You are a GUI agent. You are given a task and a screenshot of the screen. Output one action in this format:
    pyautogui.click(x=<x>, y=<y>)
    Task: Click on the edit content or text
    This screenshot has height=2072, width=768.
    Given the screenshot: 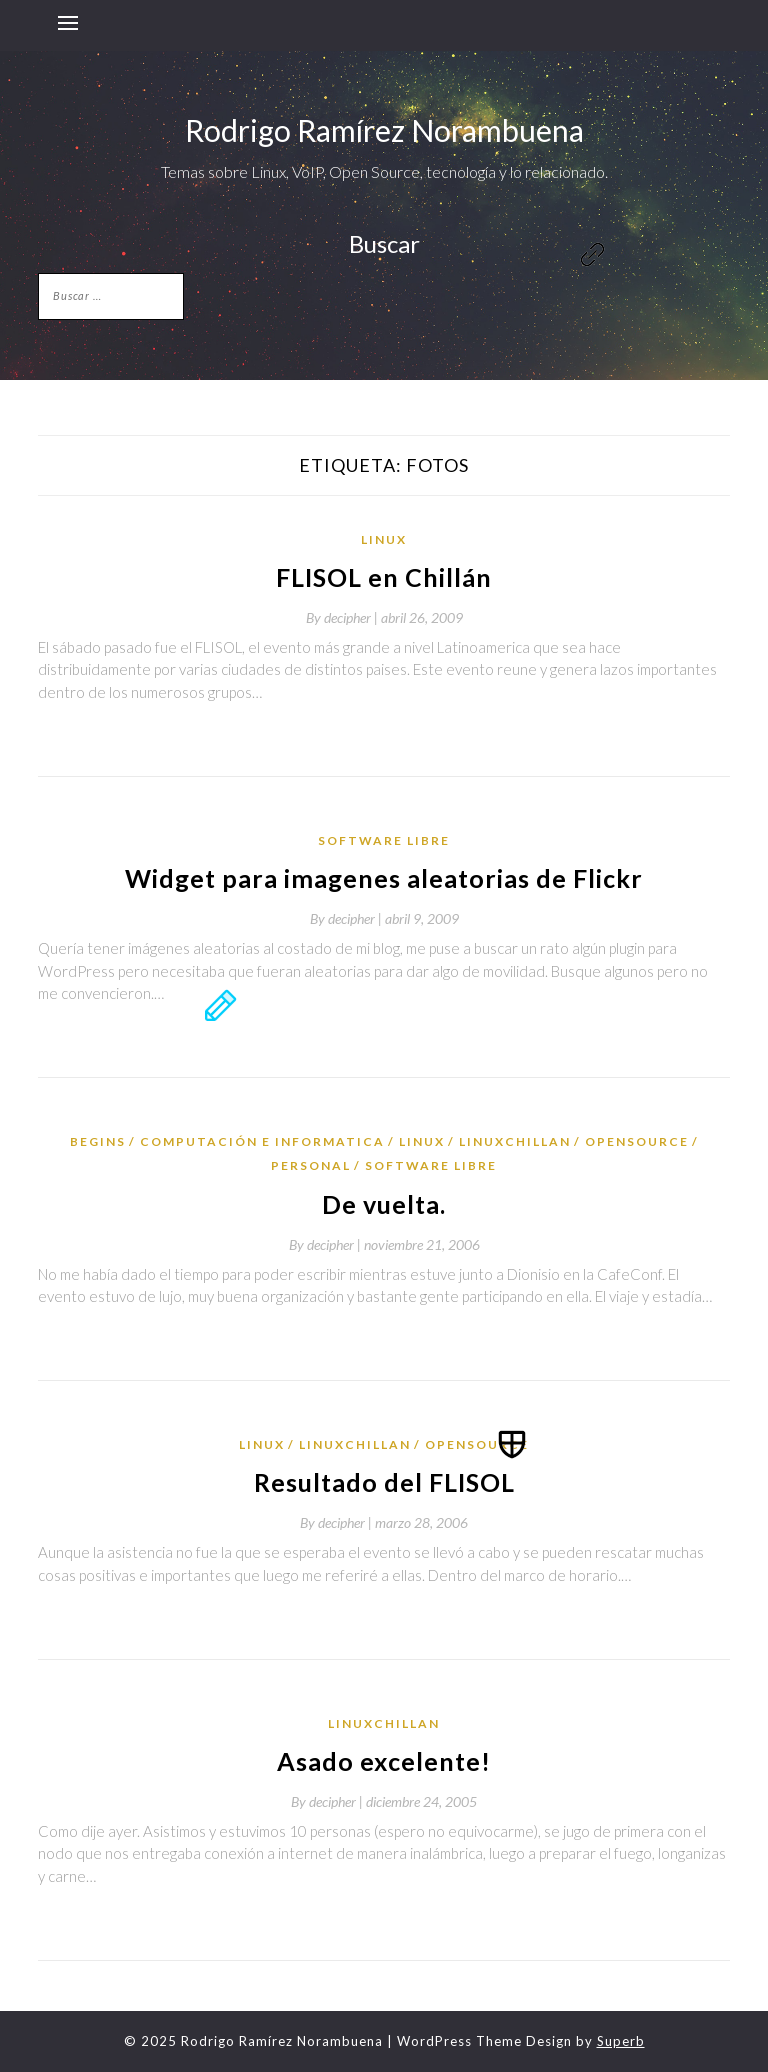 What is the action you would take?
    pyautogui.click(x=220, y=1006)
    